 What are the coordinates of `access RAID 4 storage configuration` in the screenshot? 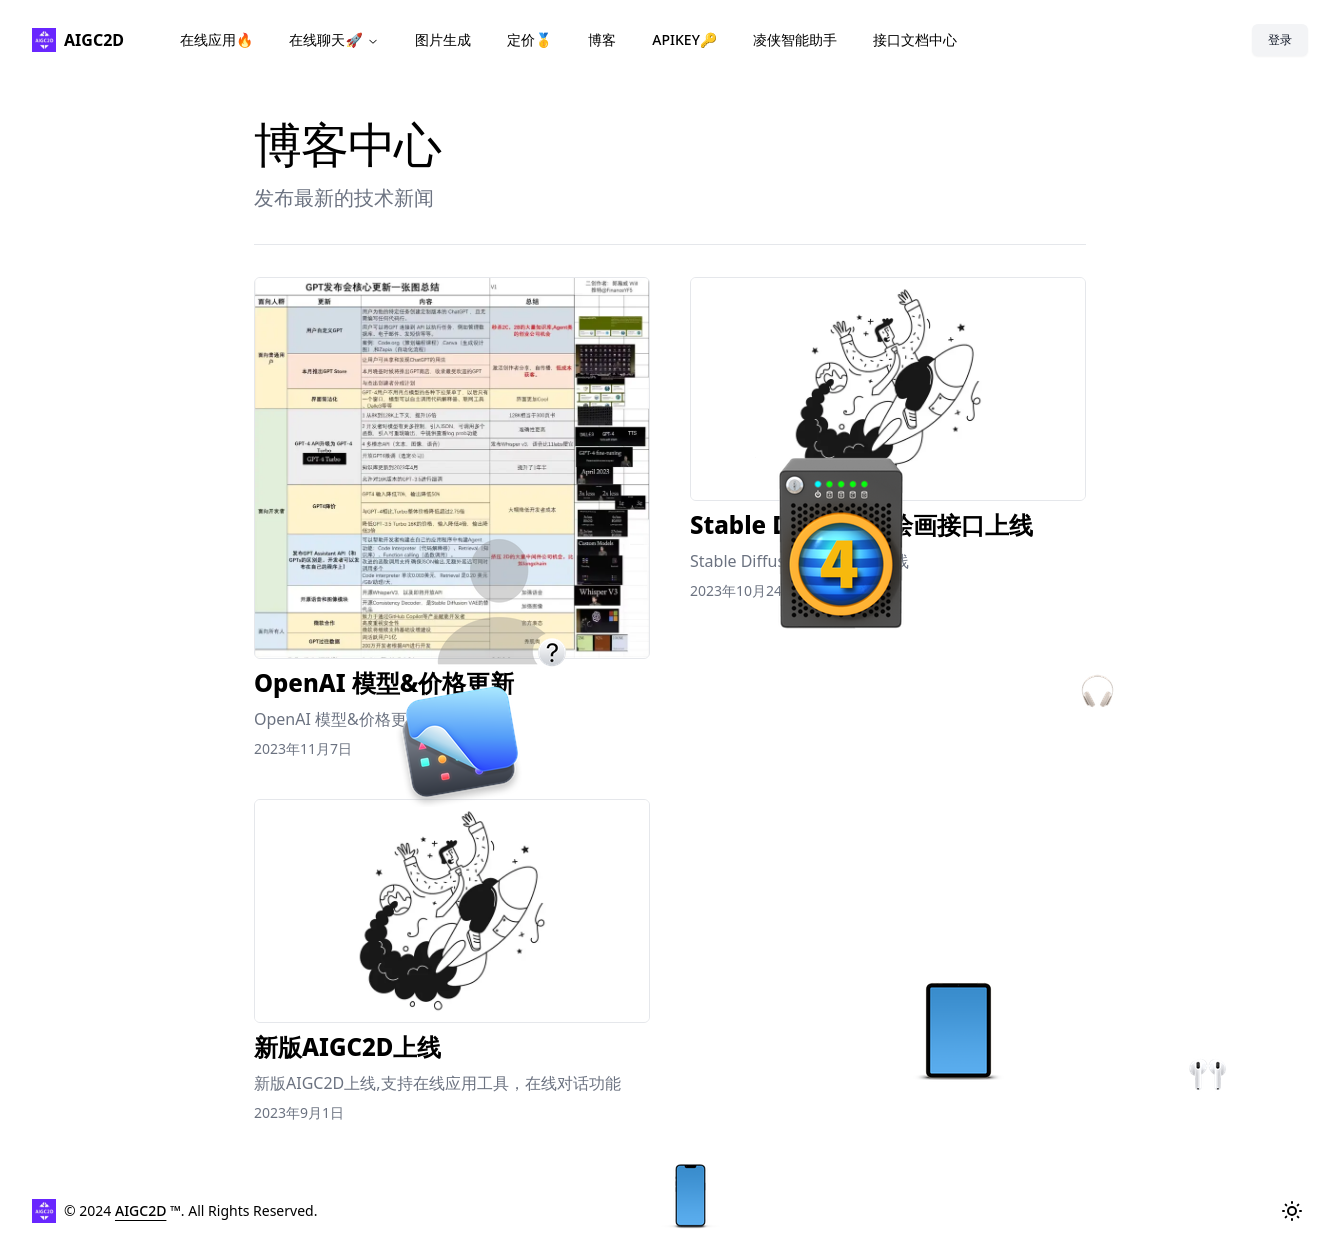 It's located at (841, 543).